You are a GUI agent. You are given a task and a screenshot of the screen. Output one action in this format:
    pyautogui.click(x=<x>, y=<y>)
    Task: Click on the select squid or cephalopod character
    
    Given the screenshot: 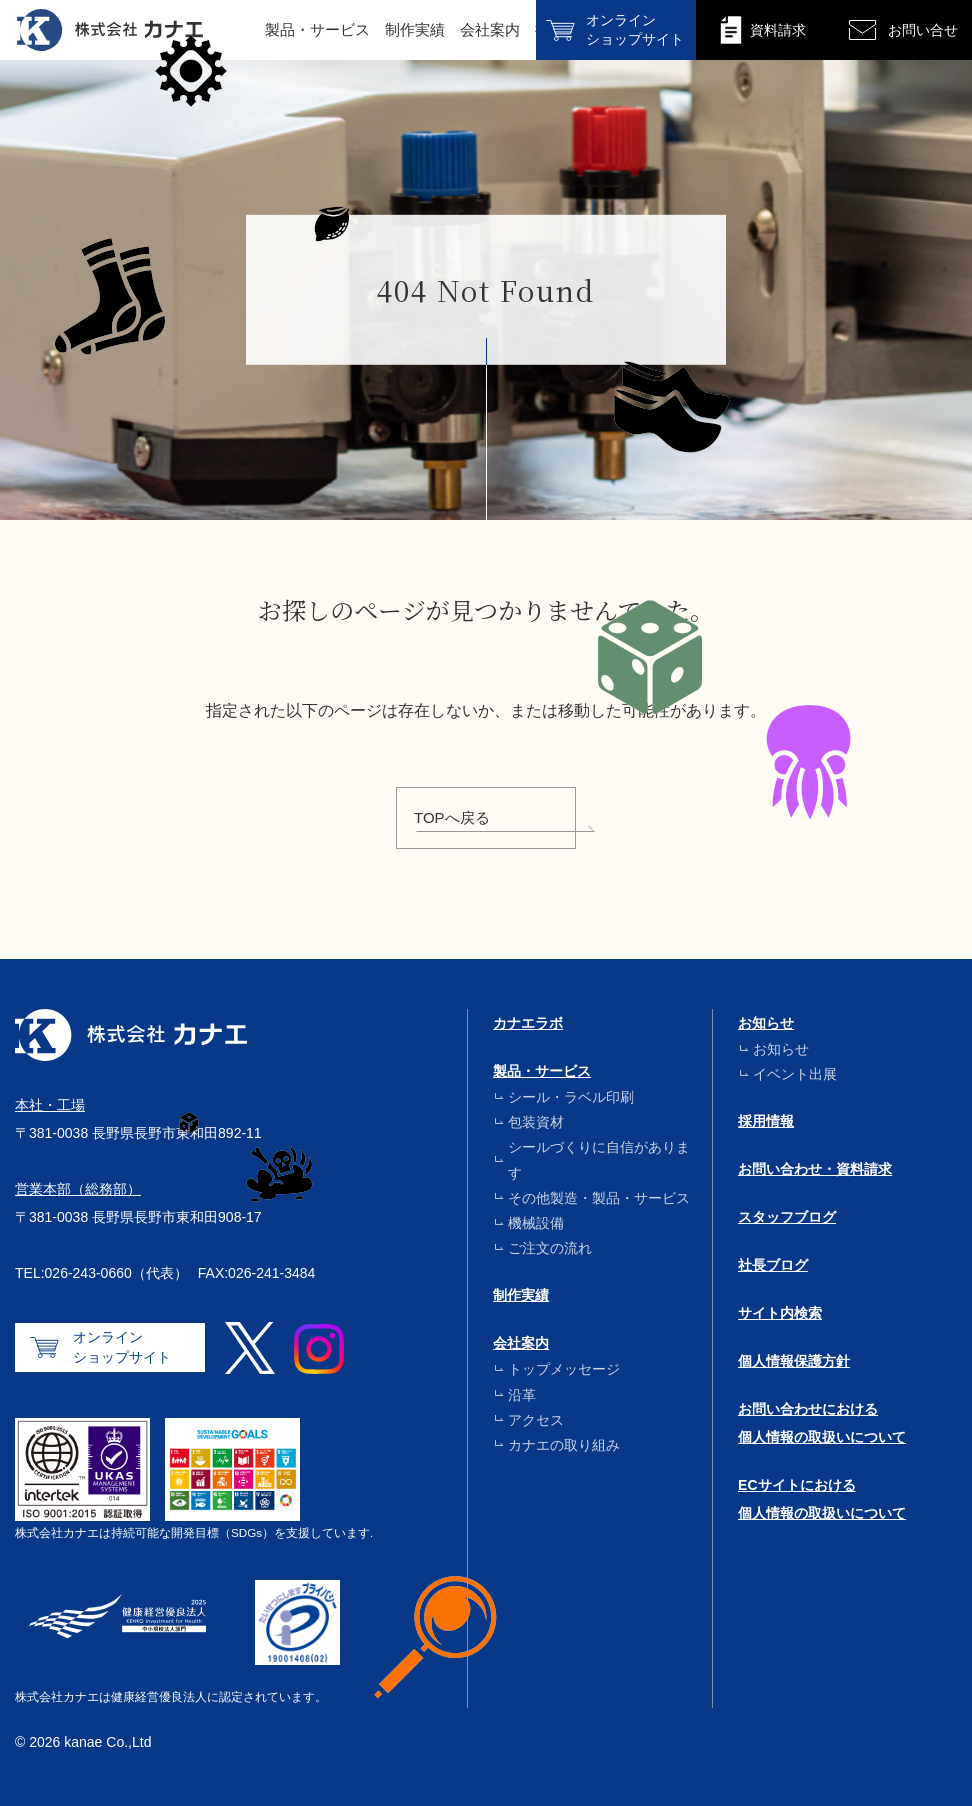 What is the action you would take?
    pyautogui.click(x=809, y=764)
    